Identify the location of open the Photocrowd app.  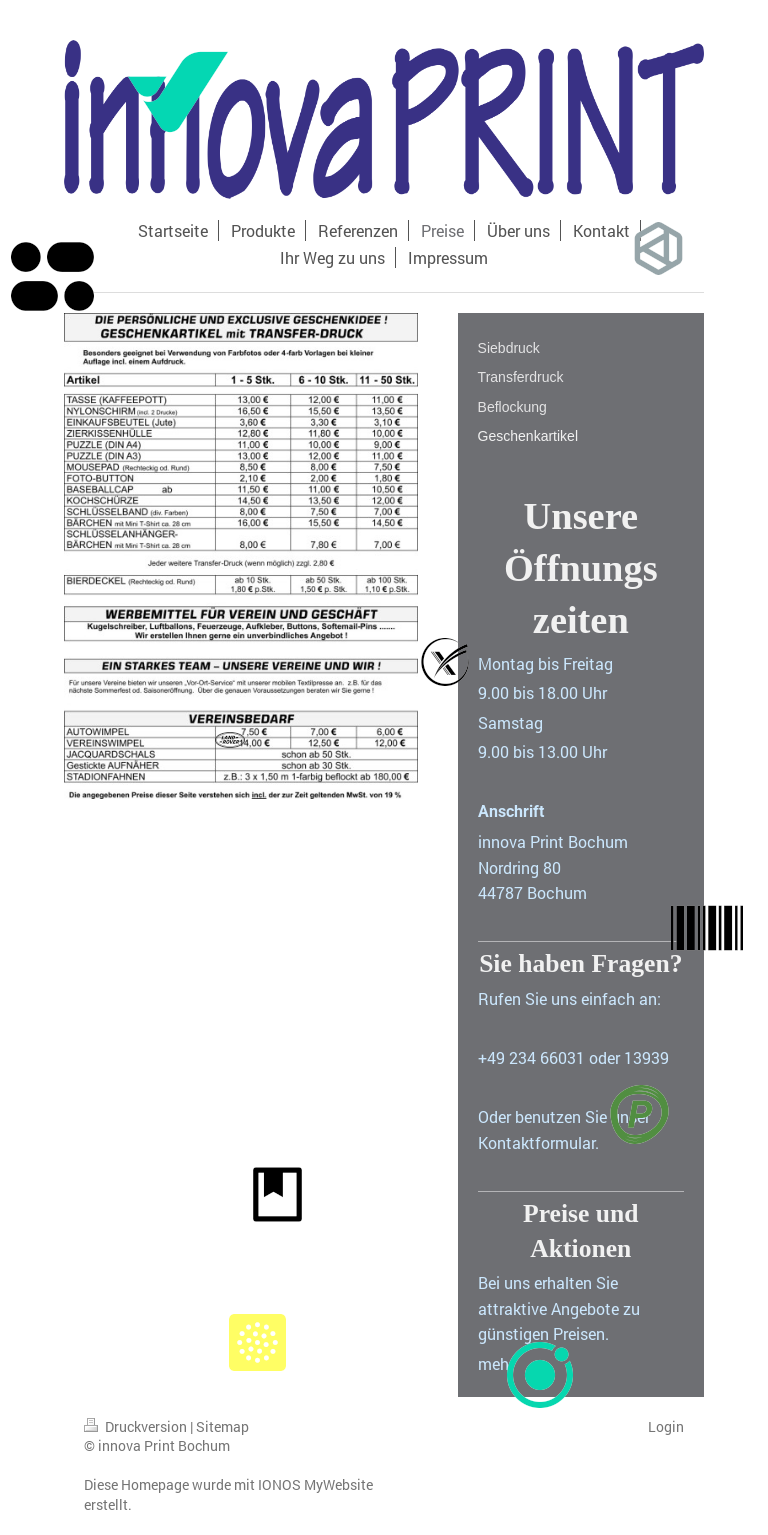
(257, 1342).